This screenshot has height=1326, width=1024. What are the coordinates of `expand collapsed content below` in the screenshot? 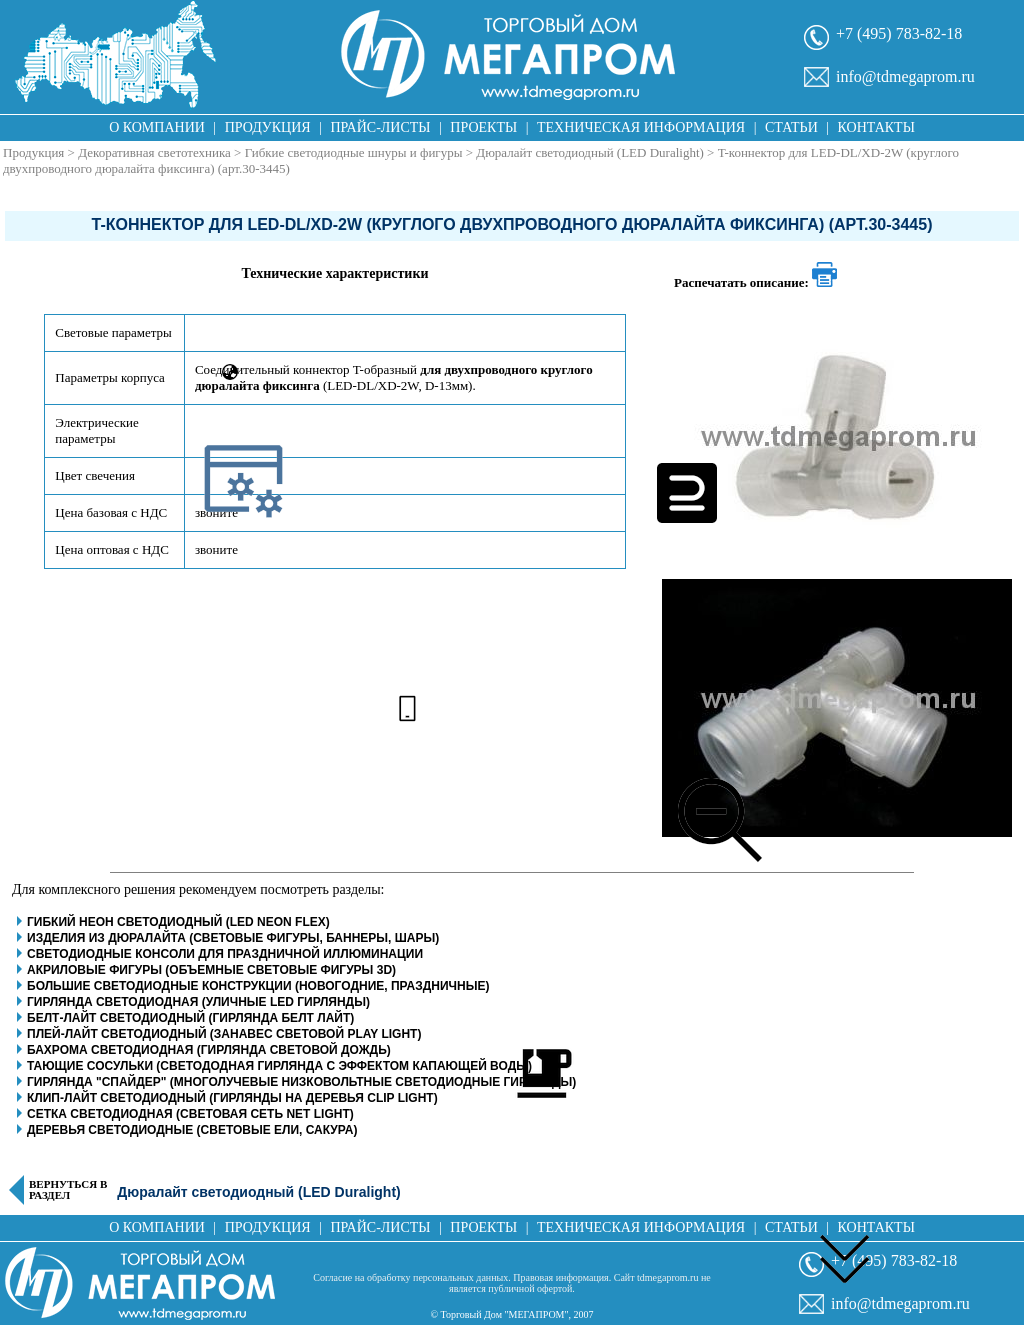 It's located at (846, 1260).